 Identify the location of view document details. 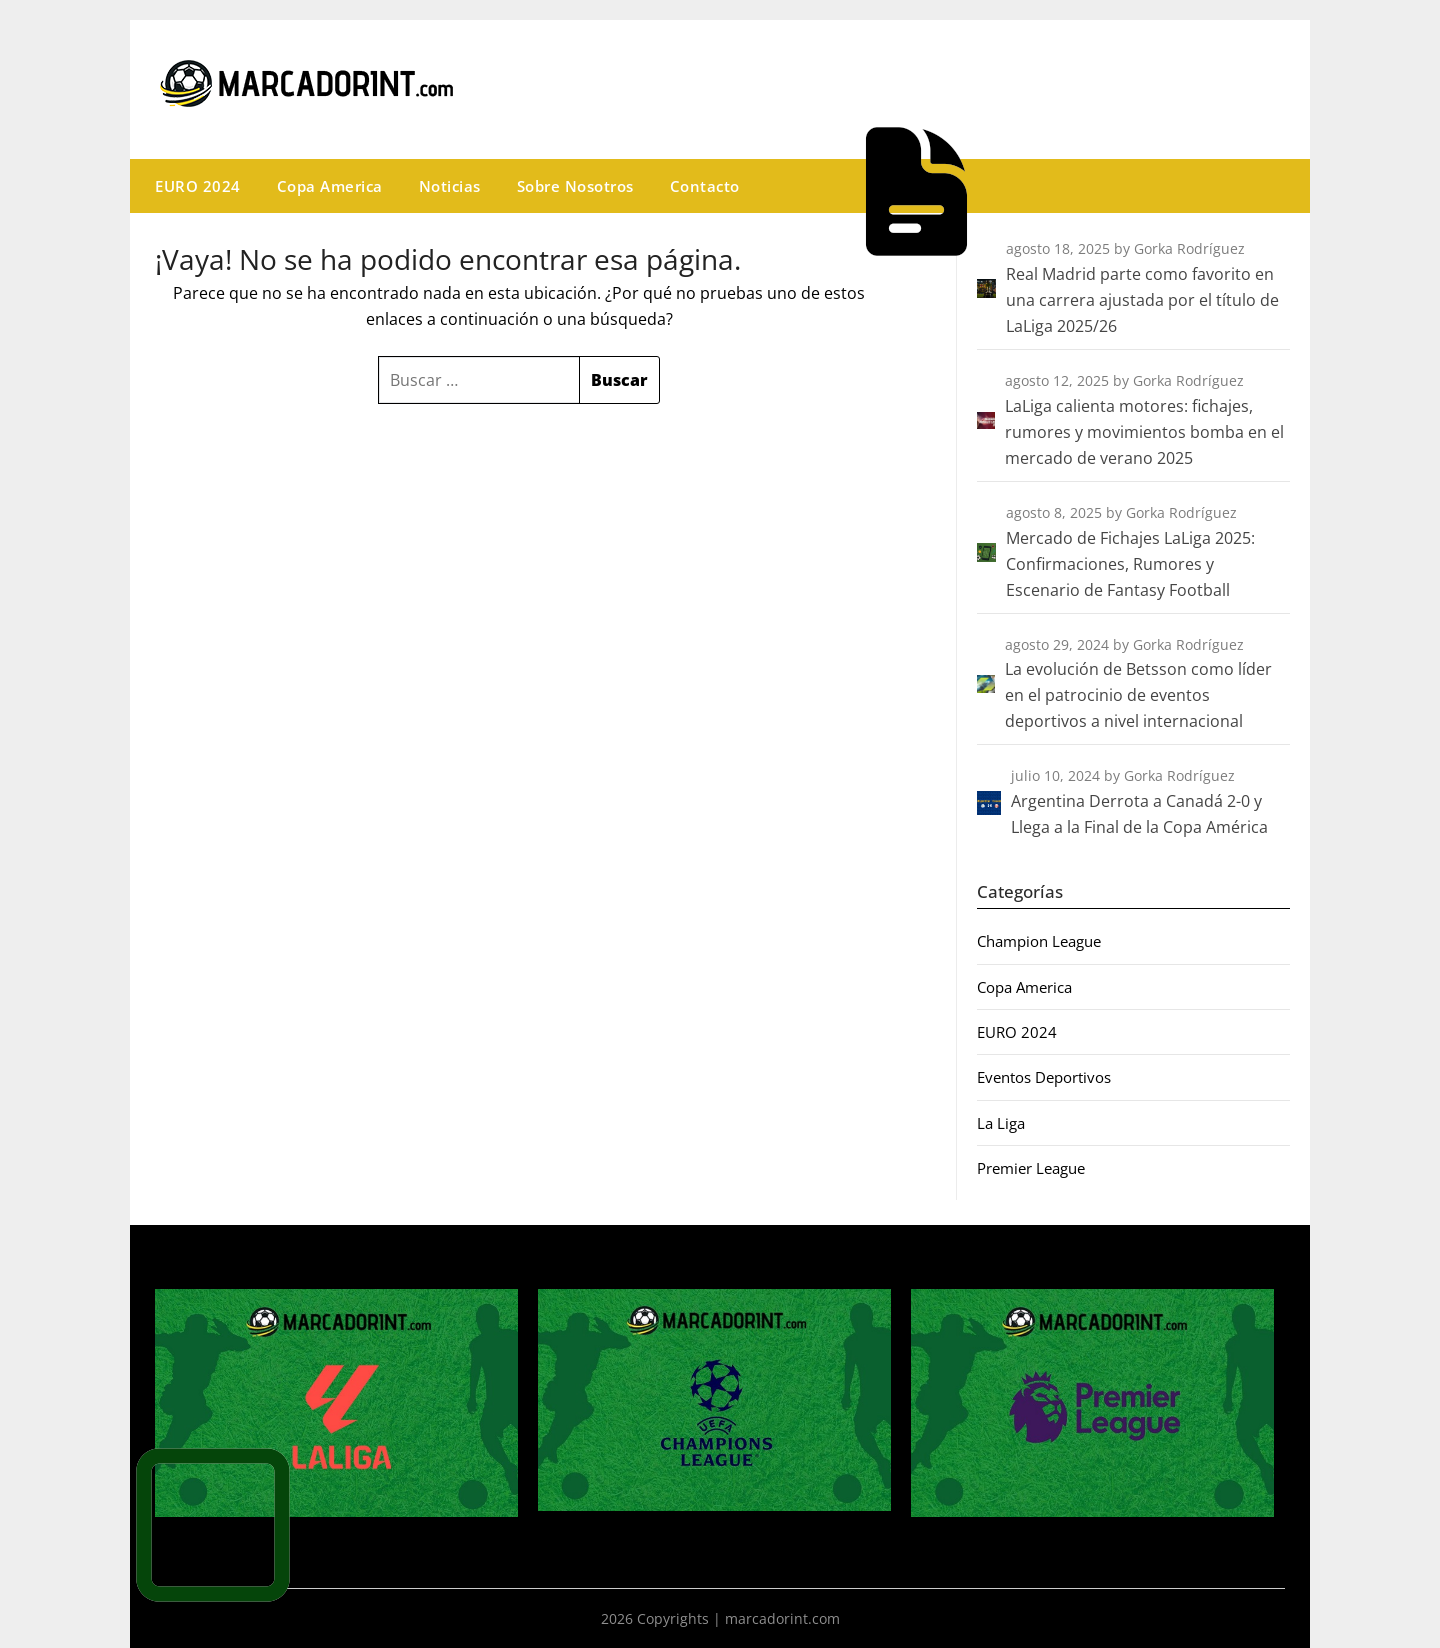
(916, 191).